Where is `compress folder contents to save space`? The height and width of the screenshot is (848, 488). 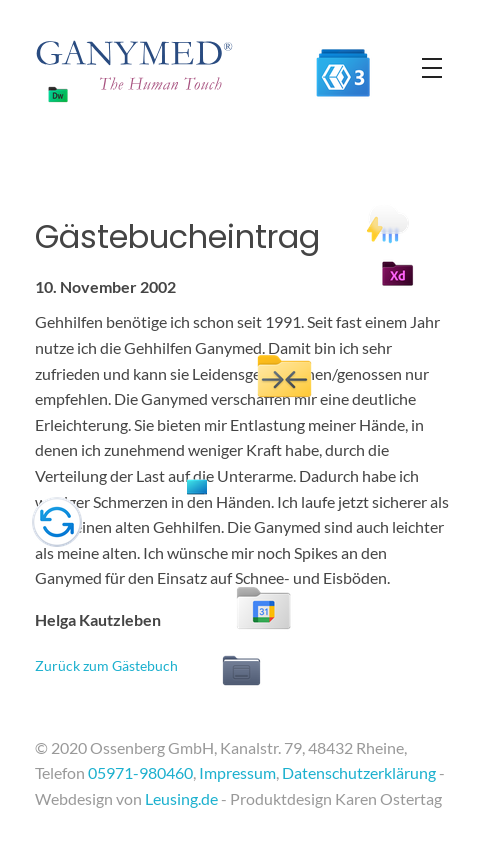
compress folder contents to save space is located at coordinates (284, 377).